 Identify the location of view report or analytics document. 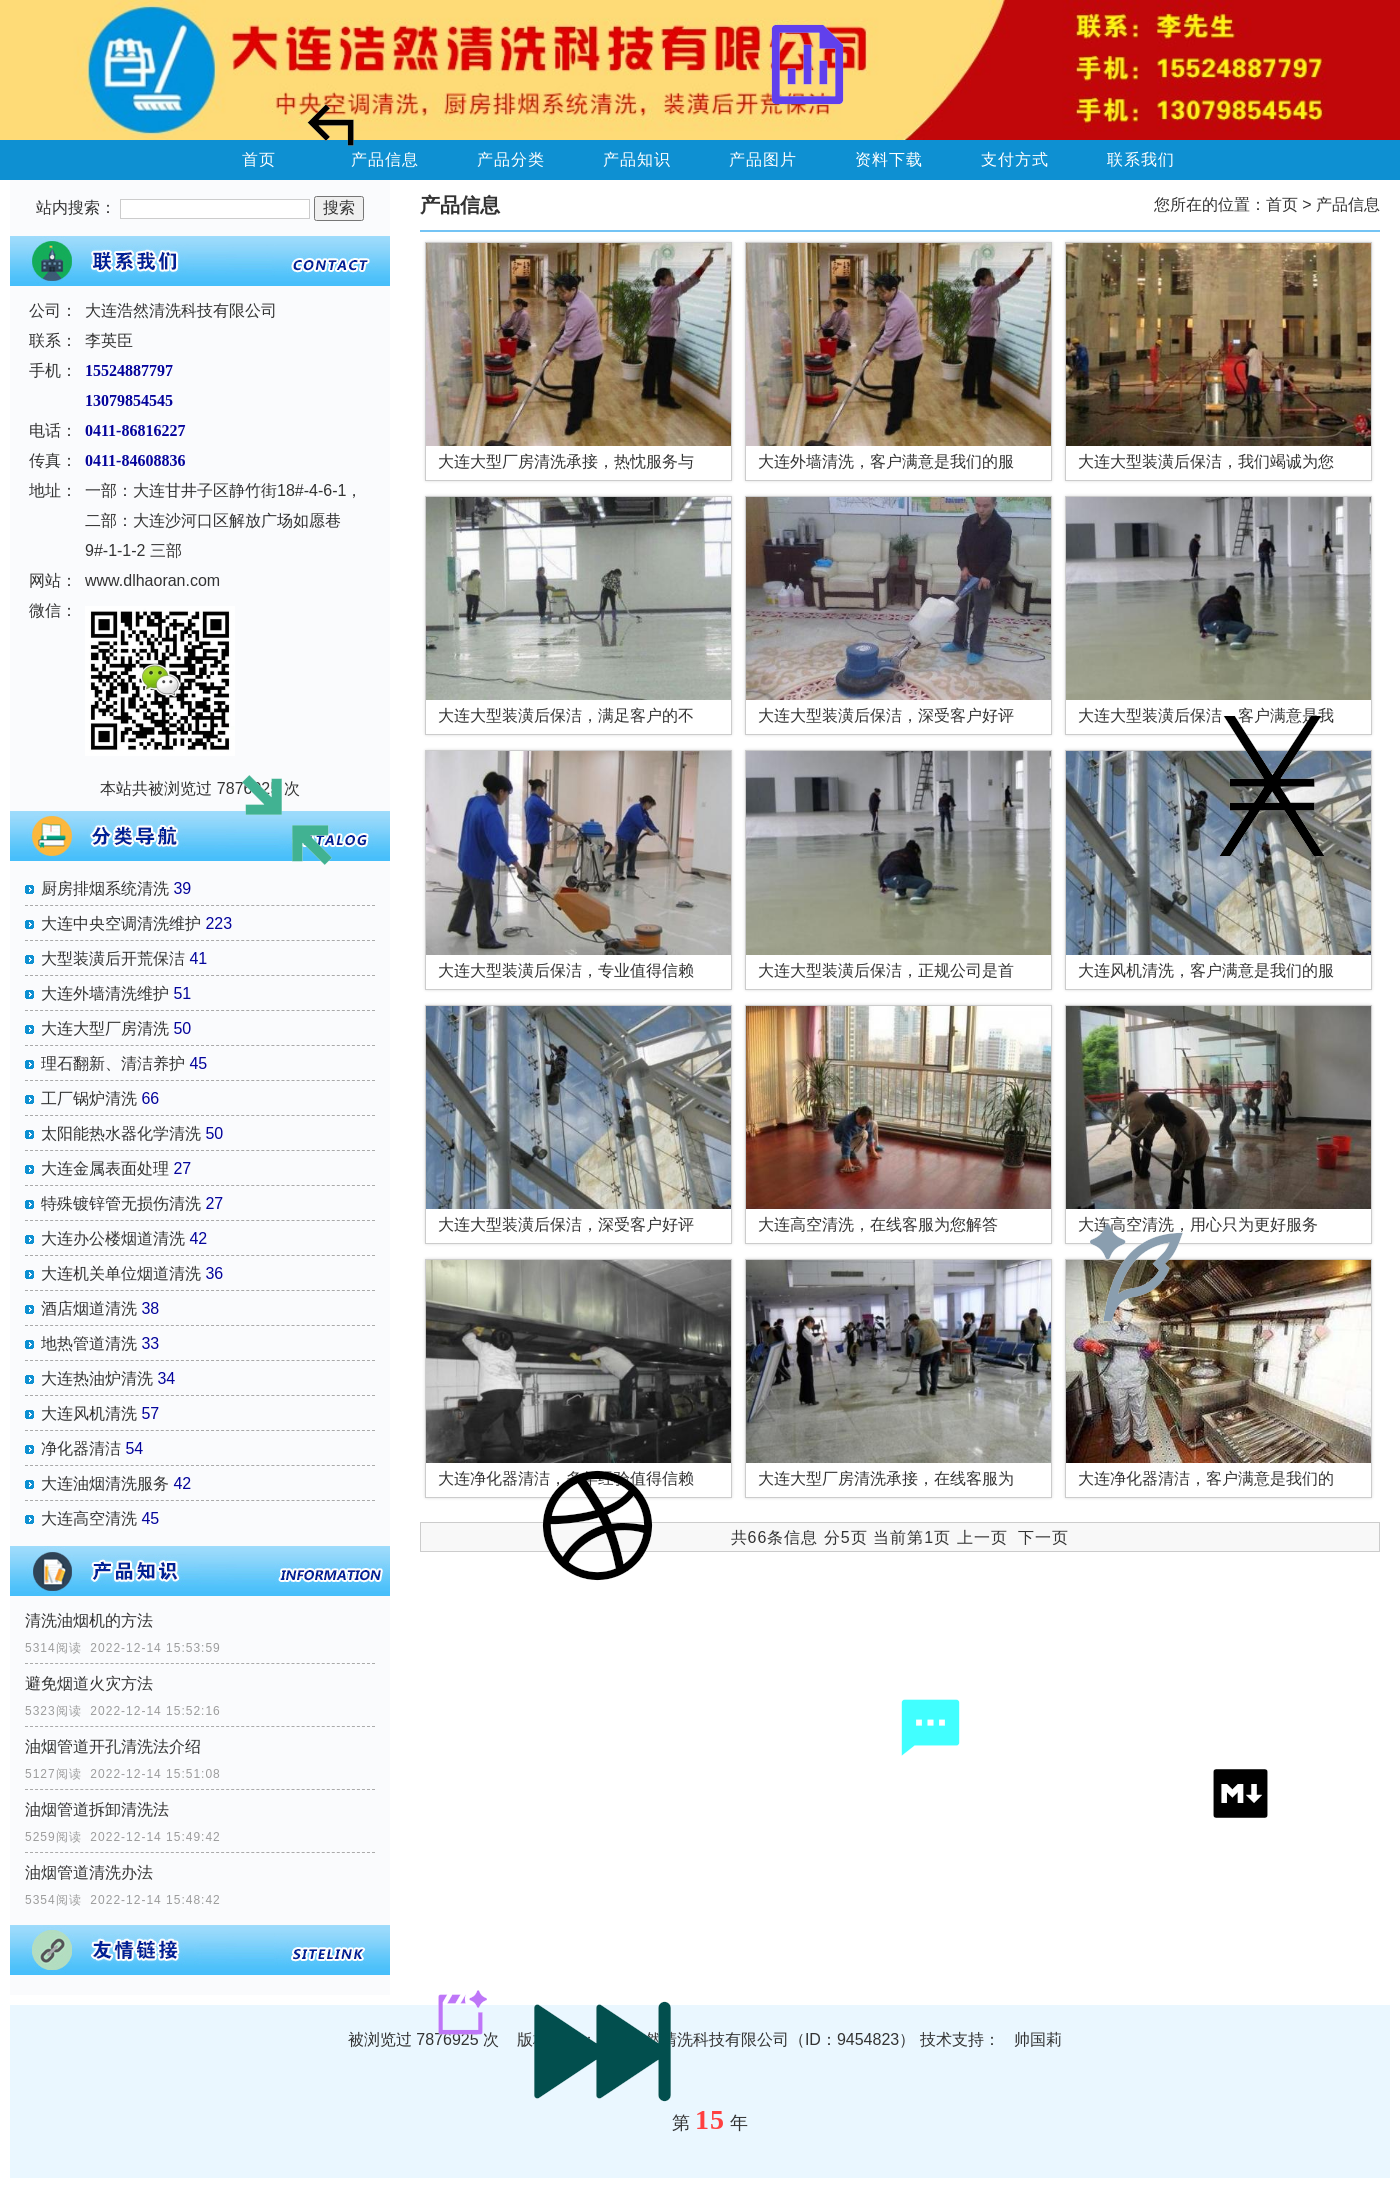
(807, 64).